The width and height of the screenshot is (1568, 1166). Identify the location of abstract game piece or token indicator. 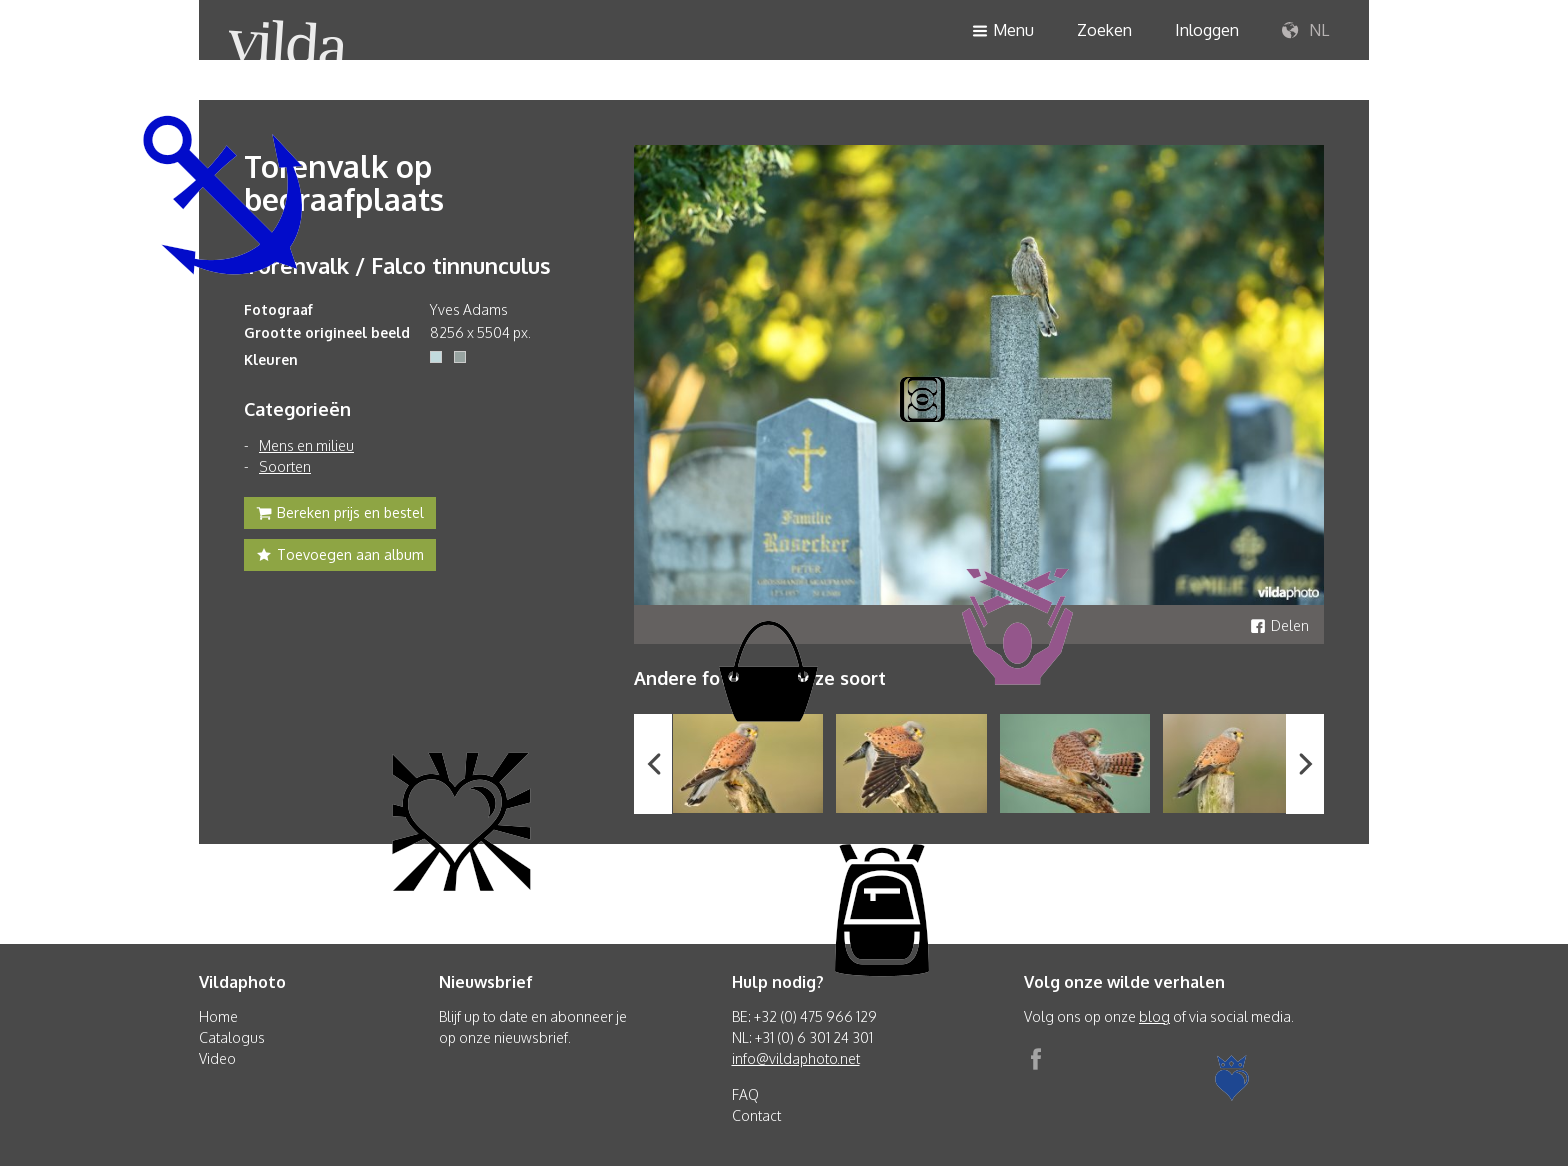
(922, 399).